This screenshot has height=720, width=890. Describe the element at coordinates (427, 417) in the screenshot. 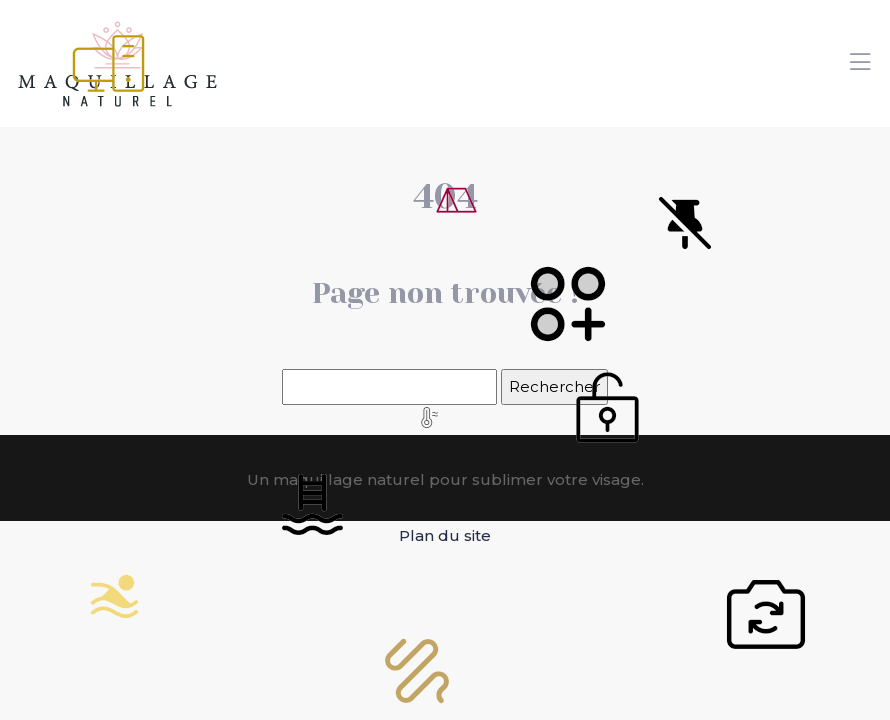

I see `indicates high temperature or heat warning` at that location.